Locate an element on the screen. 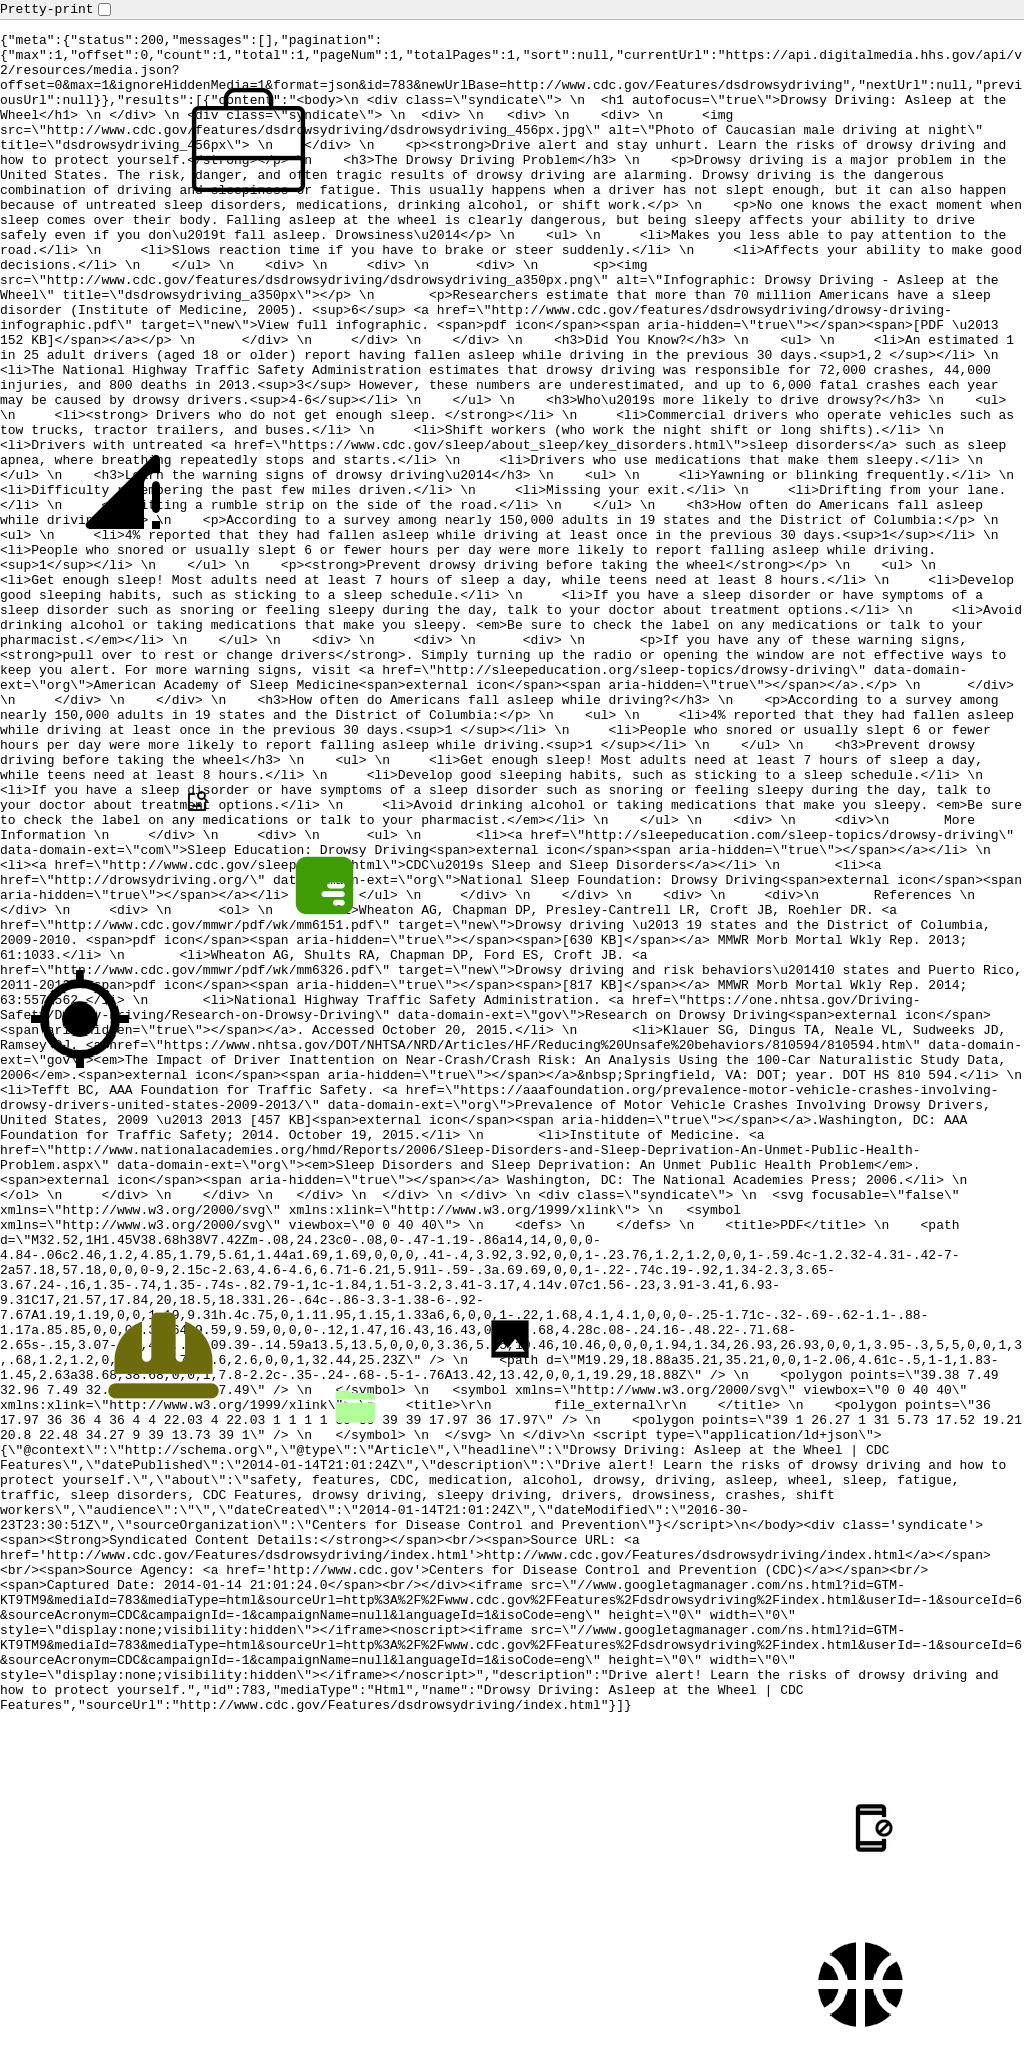  open folder to view contents is located at coordinates (355, 1406).